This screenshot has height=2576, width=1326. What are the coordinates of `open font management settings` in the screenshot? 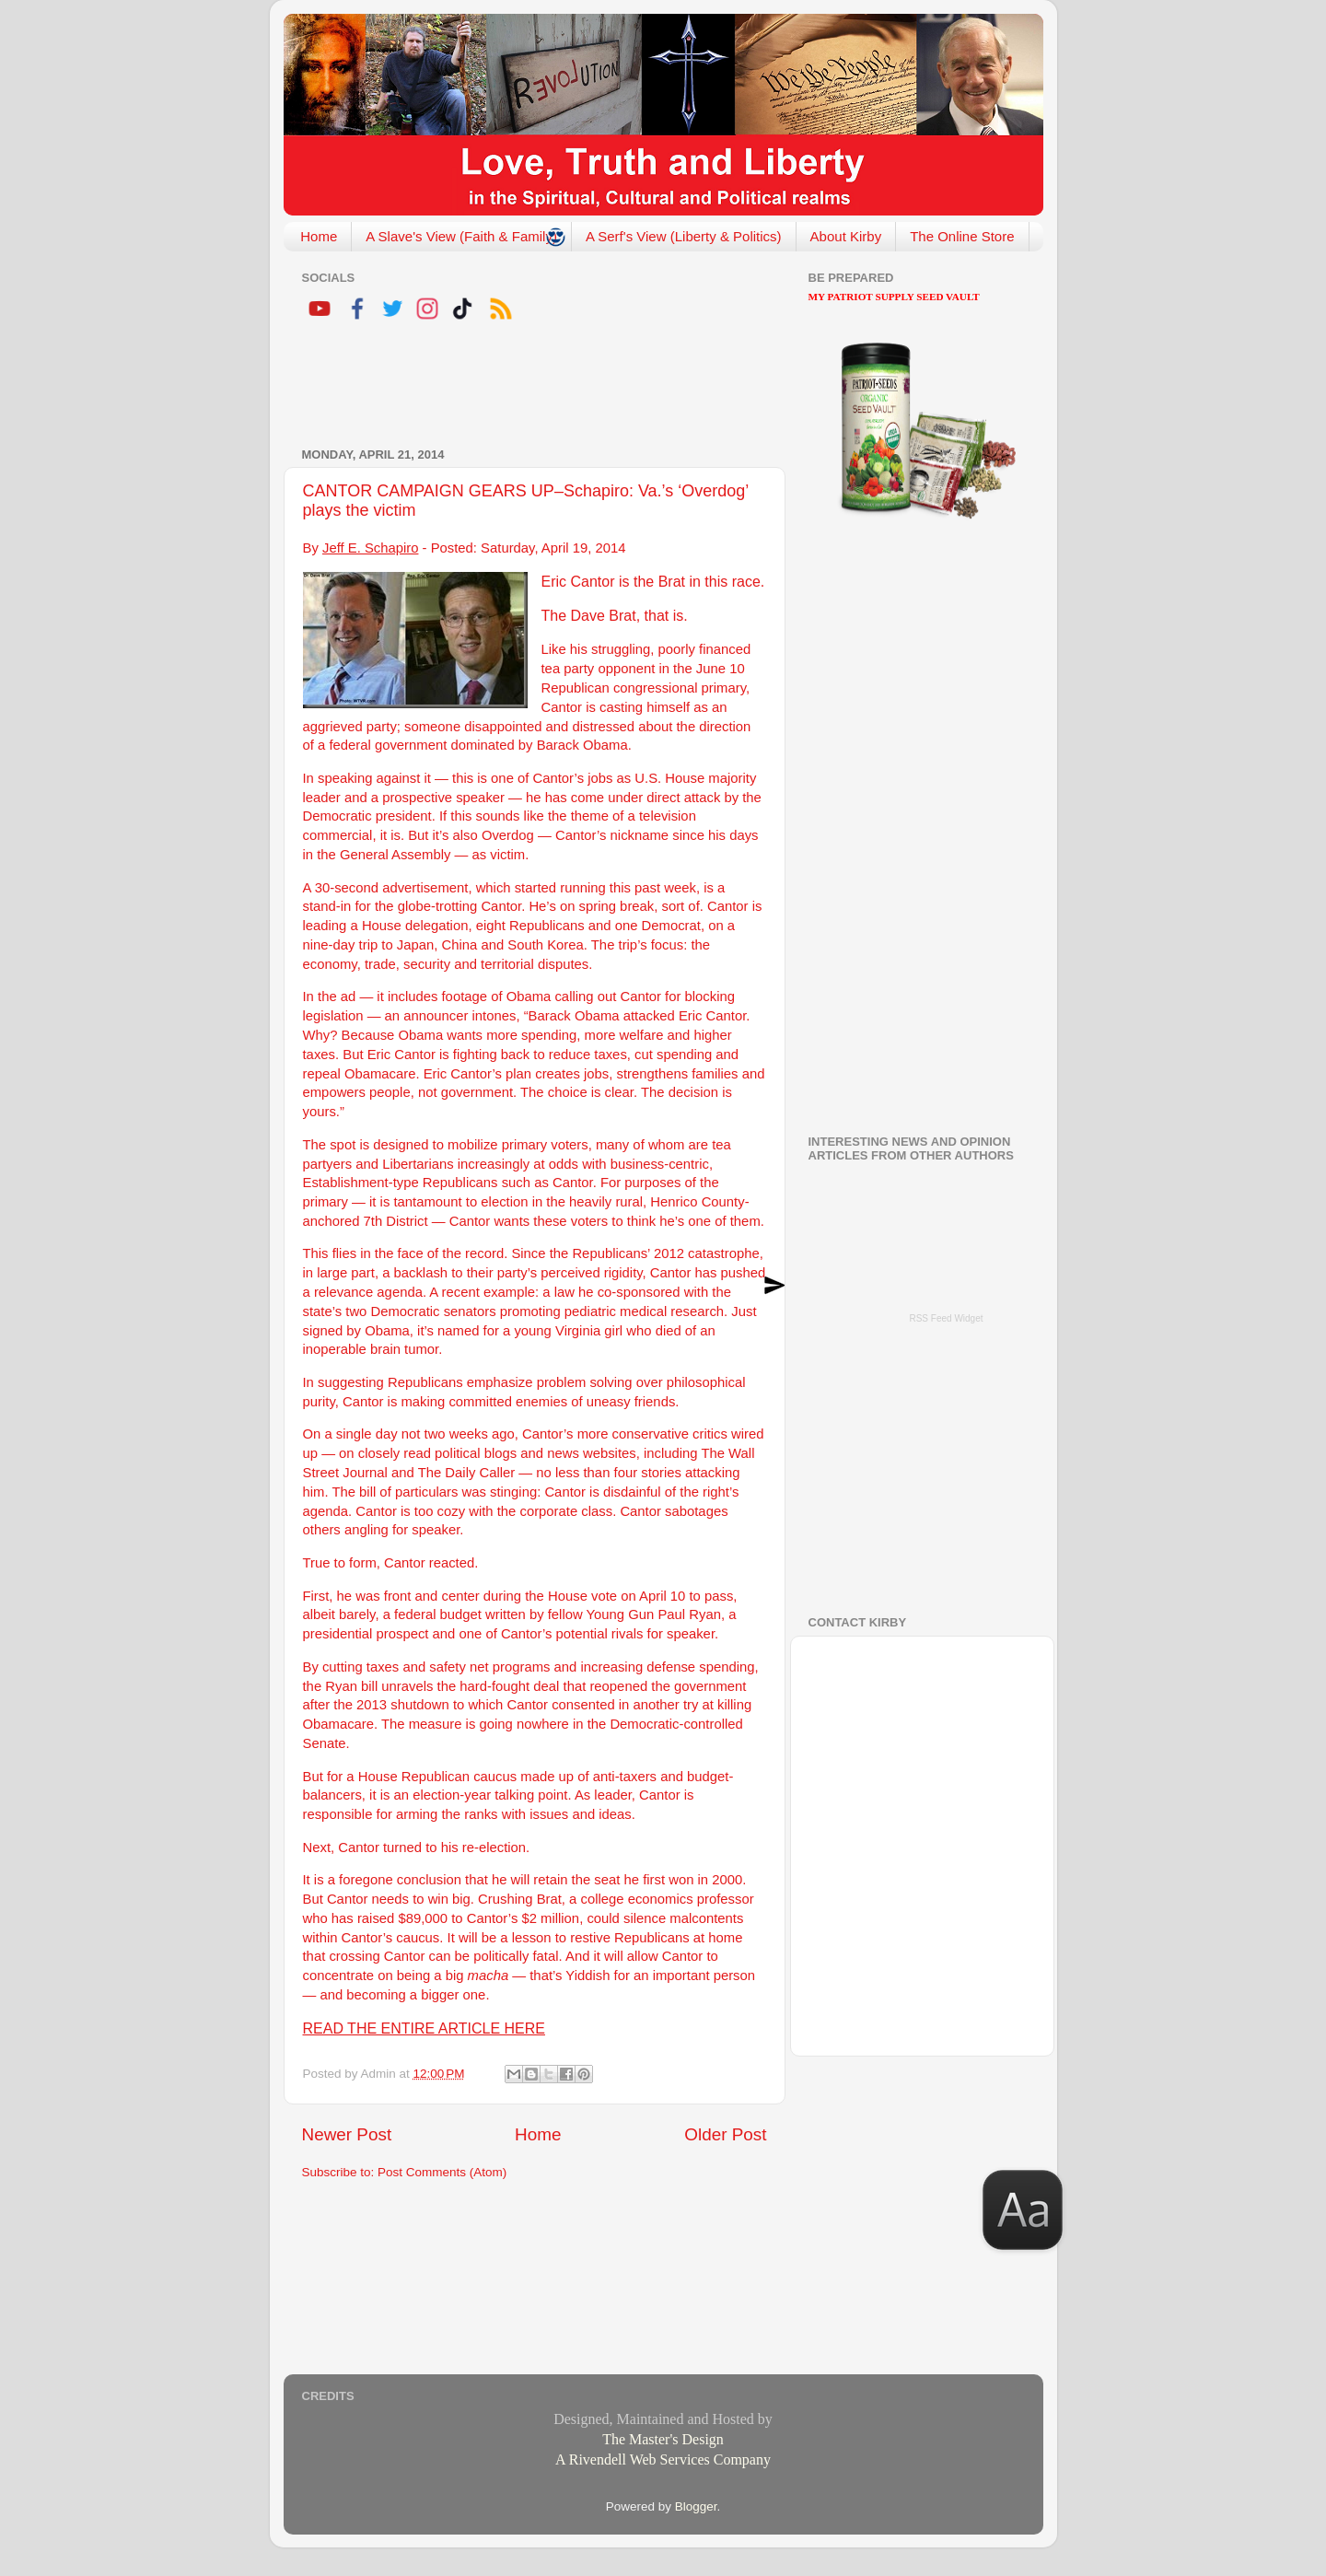 It's located at (1022, 2209).